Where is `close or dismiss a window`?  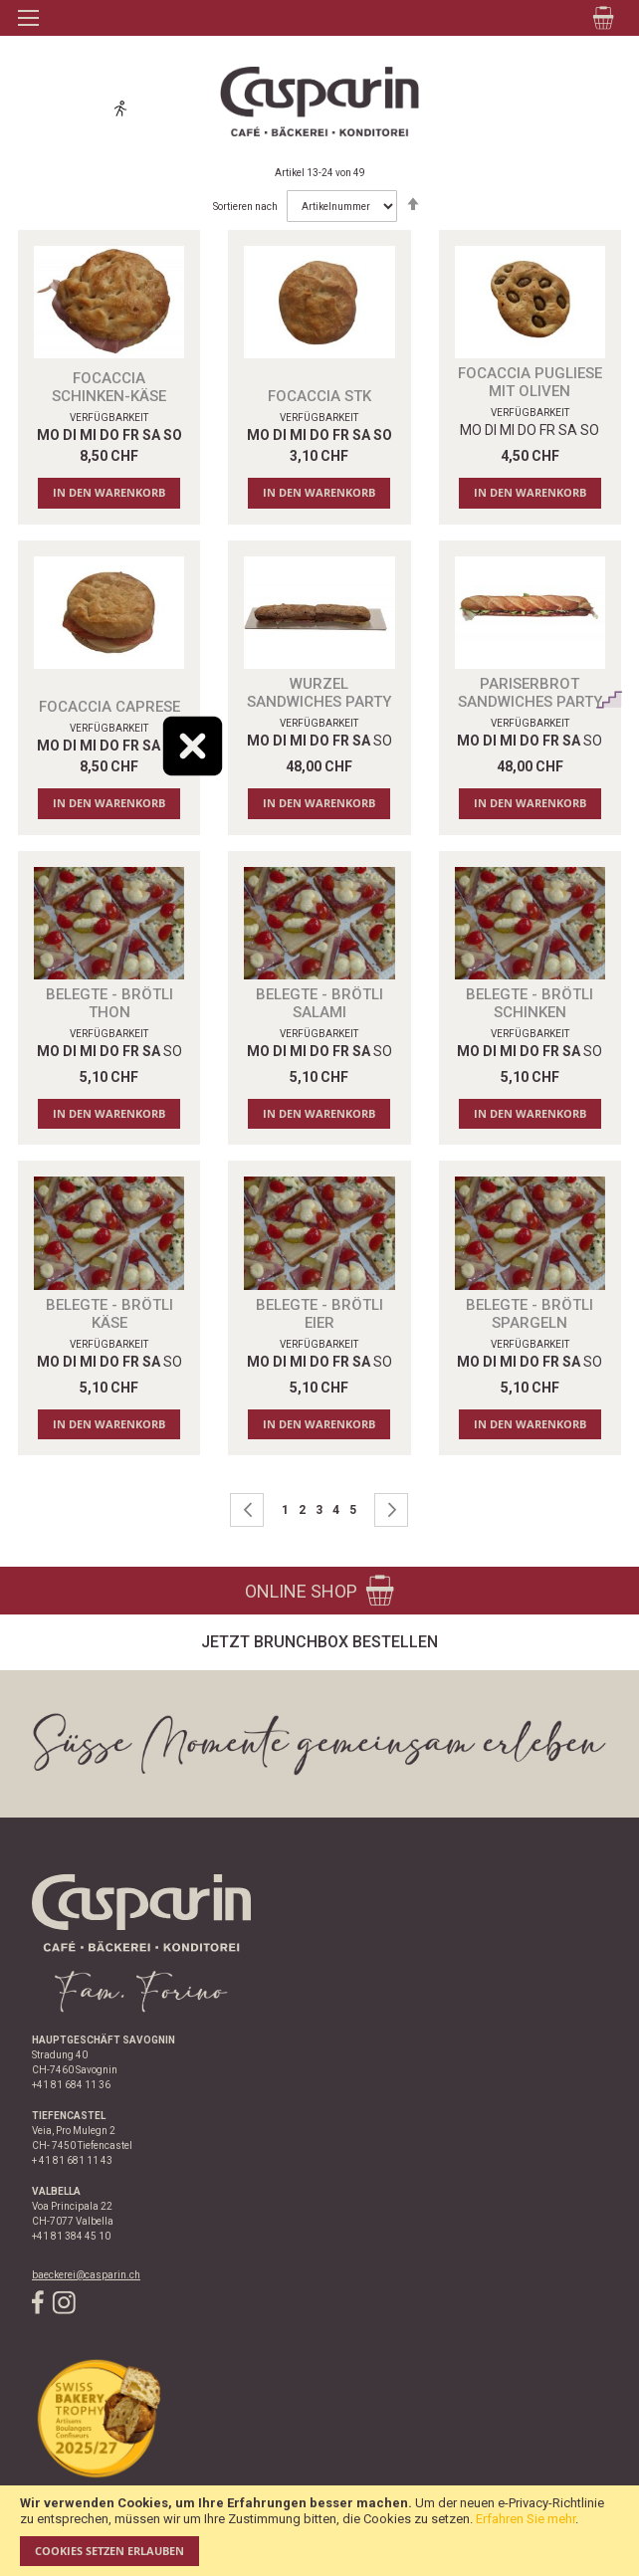
close or dismiss a window is located at coordinates (192, 746).